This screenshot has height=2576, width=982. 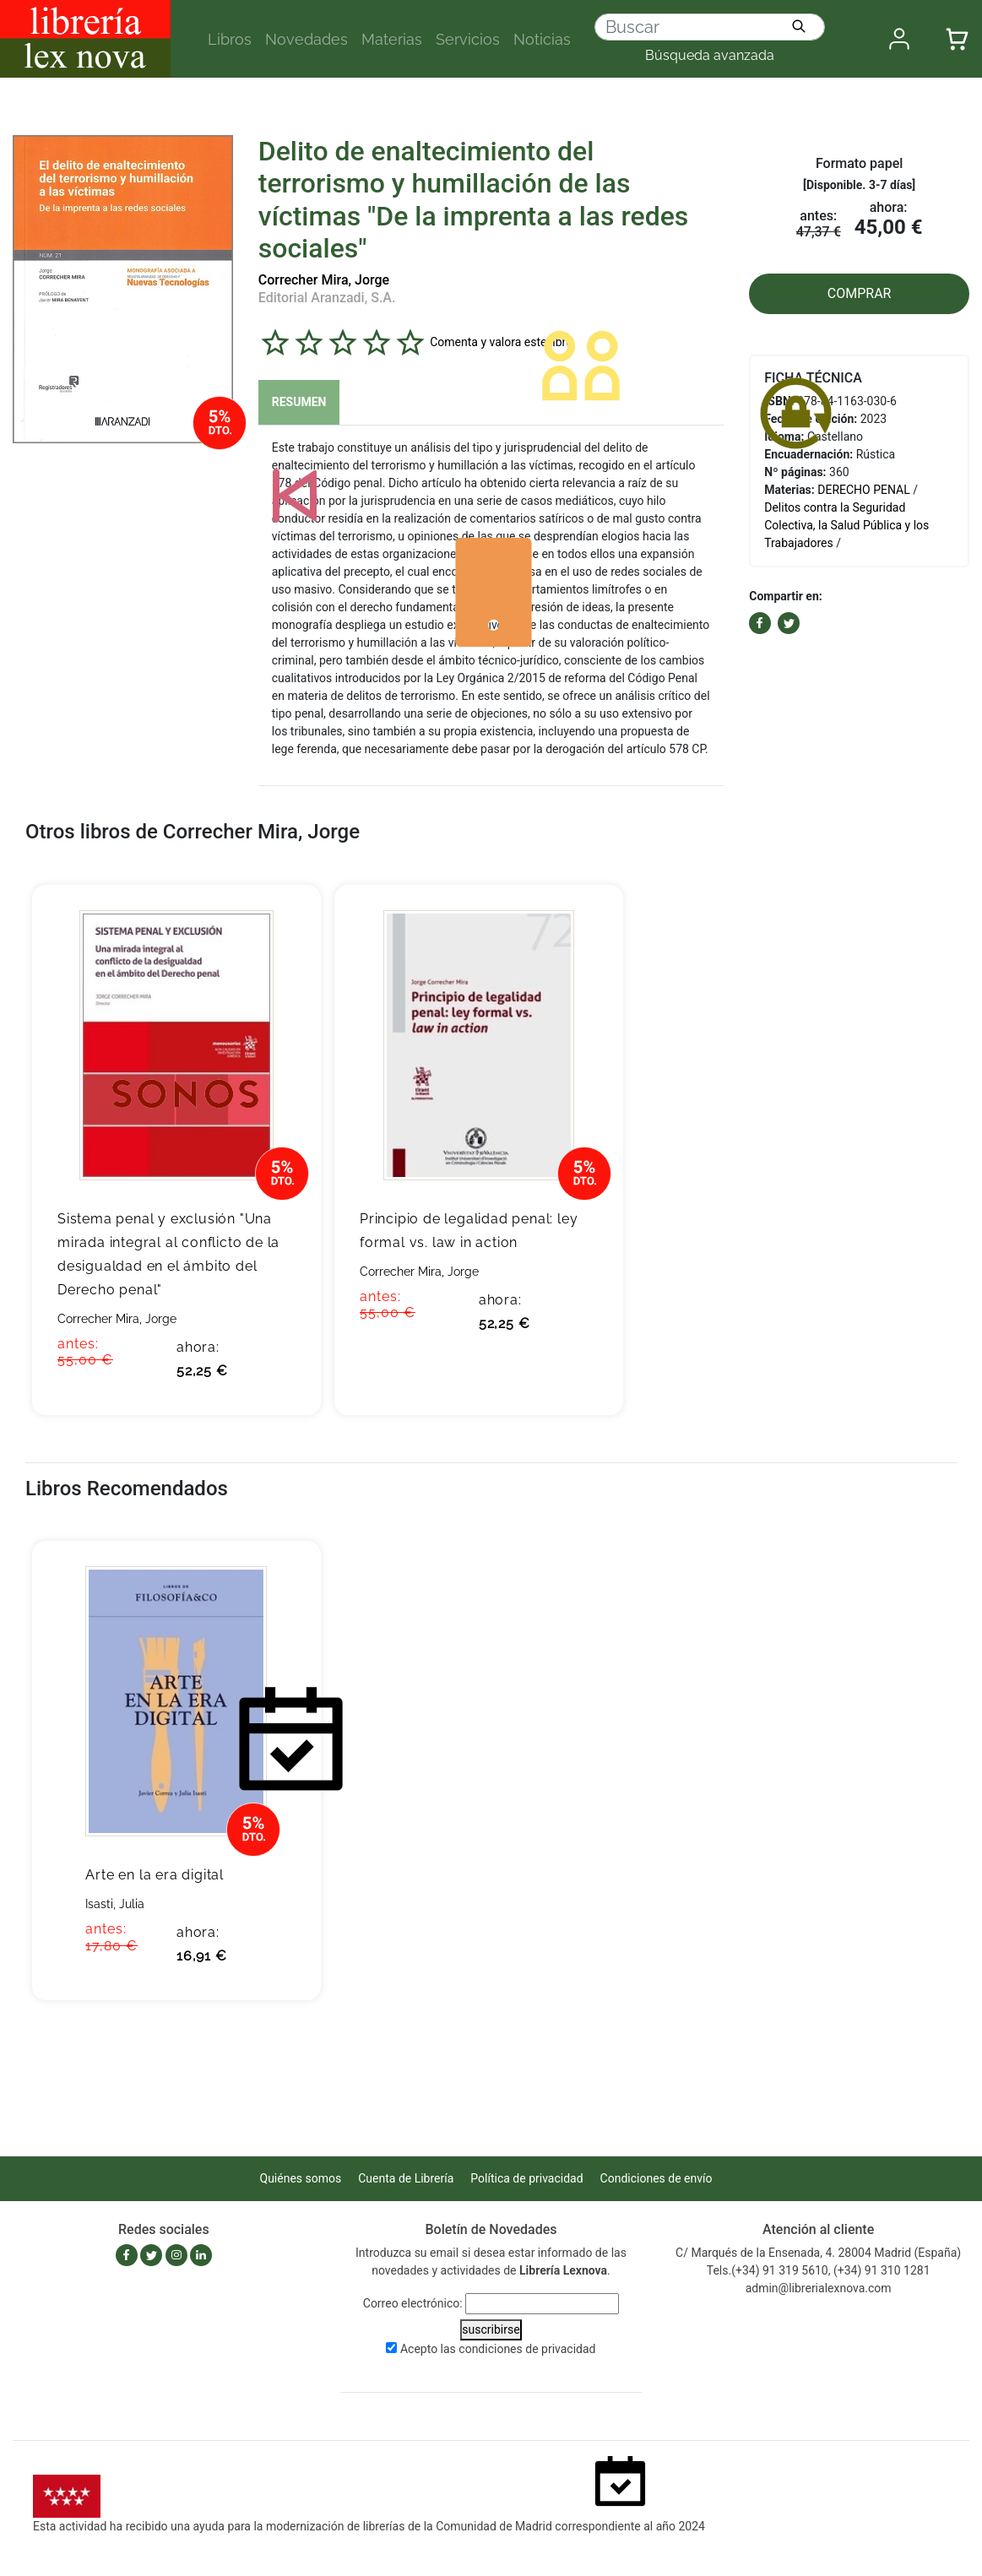 What do you see at coordinates (293, 496) in the screenshot?
I see `skip to previous track` at bounding box center [293, 496].